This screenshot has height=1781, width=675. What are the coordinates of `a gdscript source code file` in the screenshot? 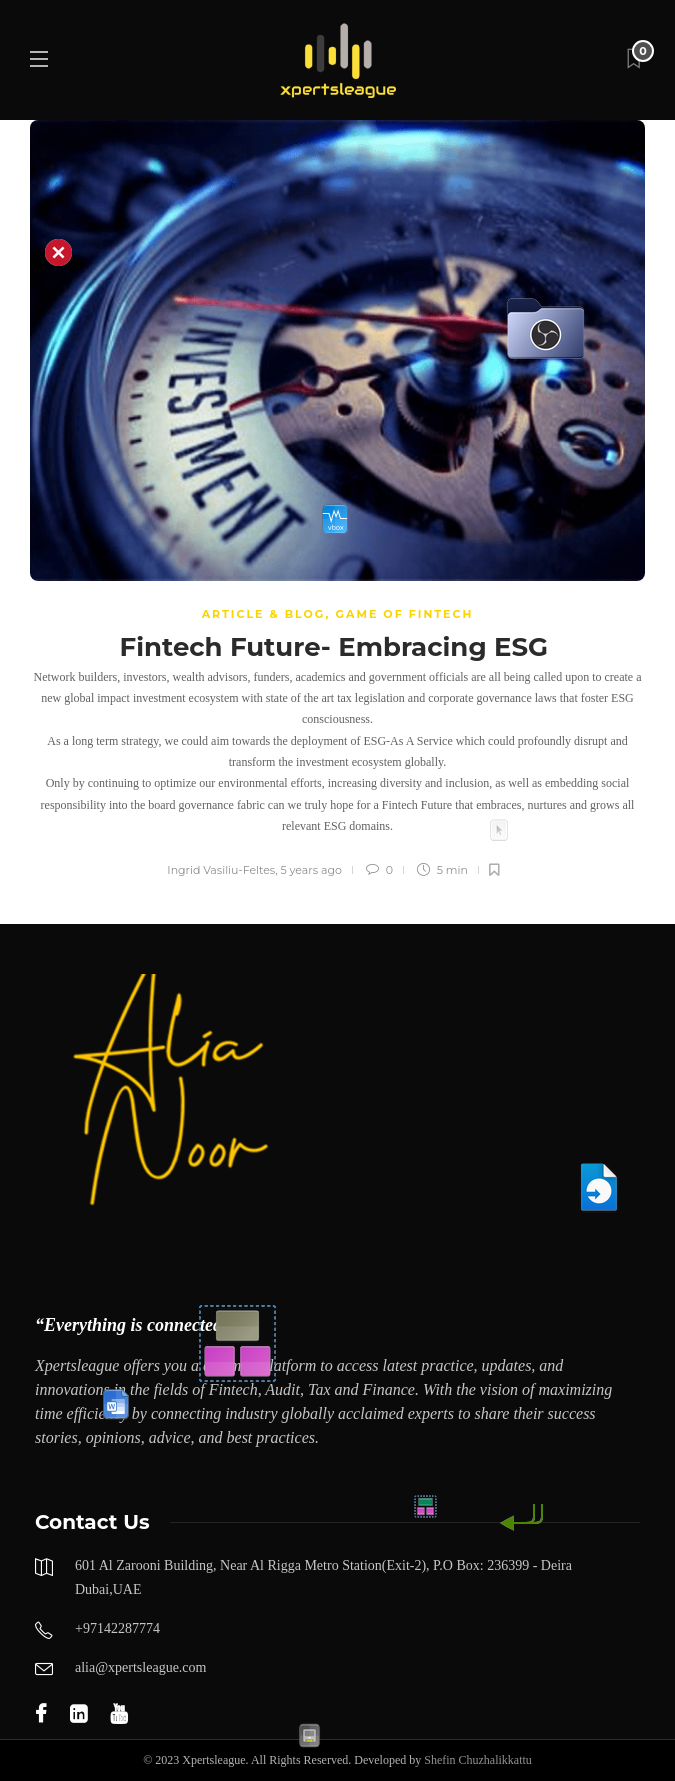 It's located at (599, 1188).